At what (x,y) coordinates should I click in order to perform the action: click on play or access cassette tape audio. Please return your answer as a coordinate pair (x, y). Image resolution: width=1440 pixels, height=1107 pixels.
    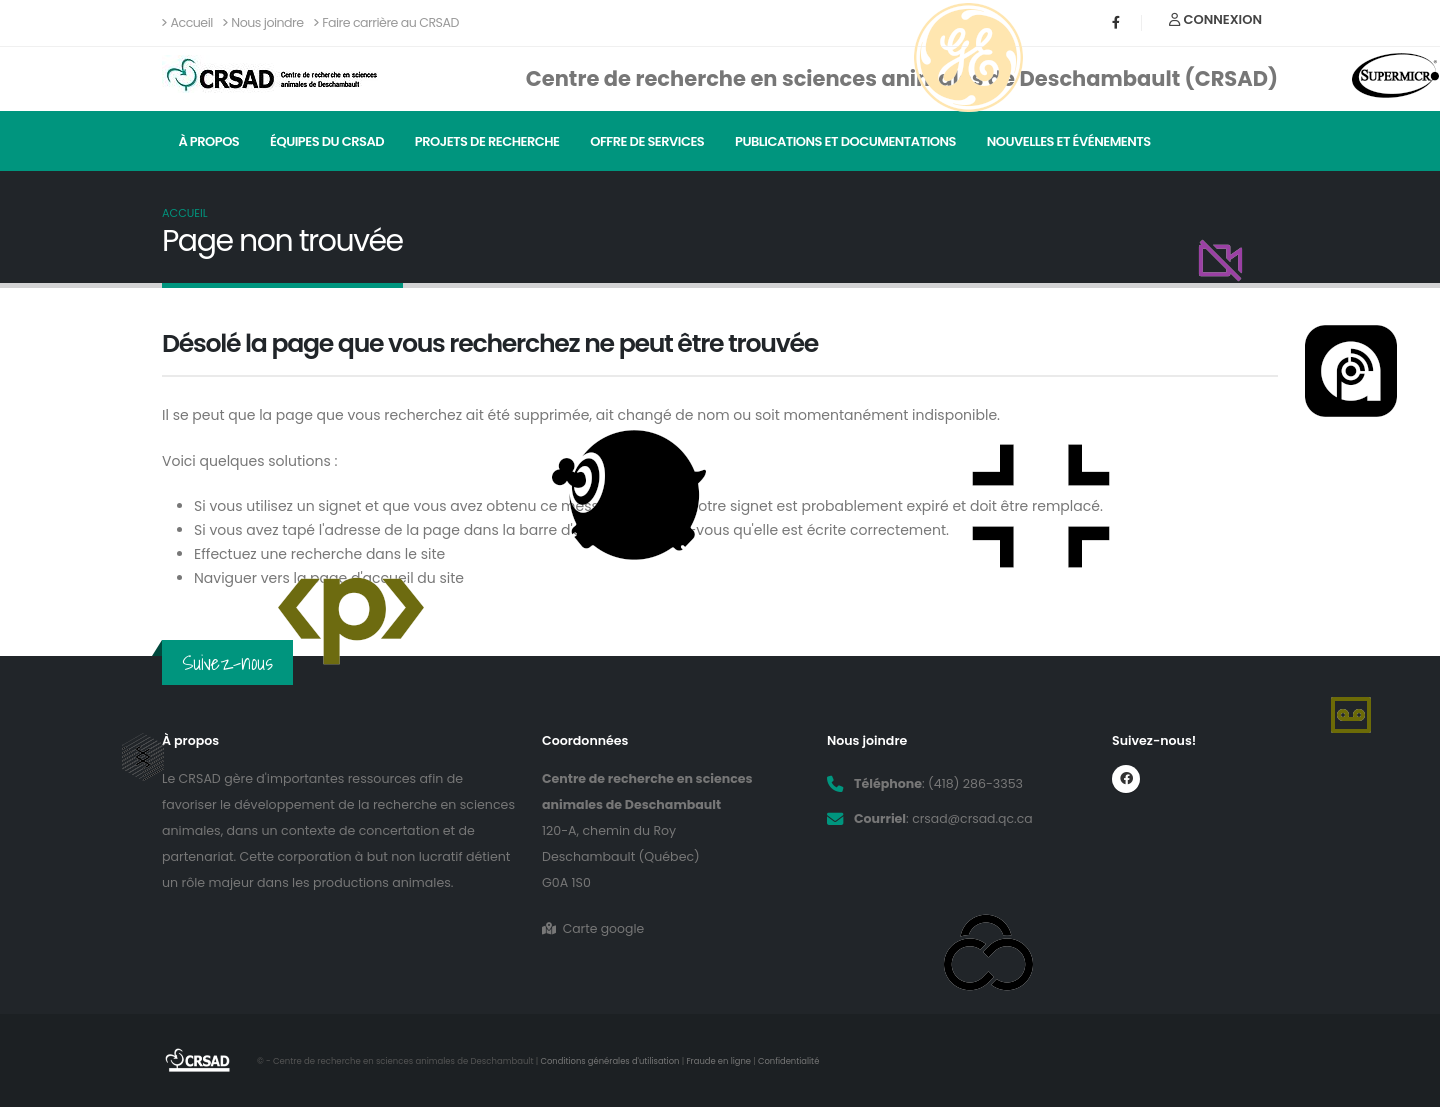
    Looking at the image, I should click on (1351, 715).